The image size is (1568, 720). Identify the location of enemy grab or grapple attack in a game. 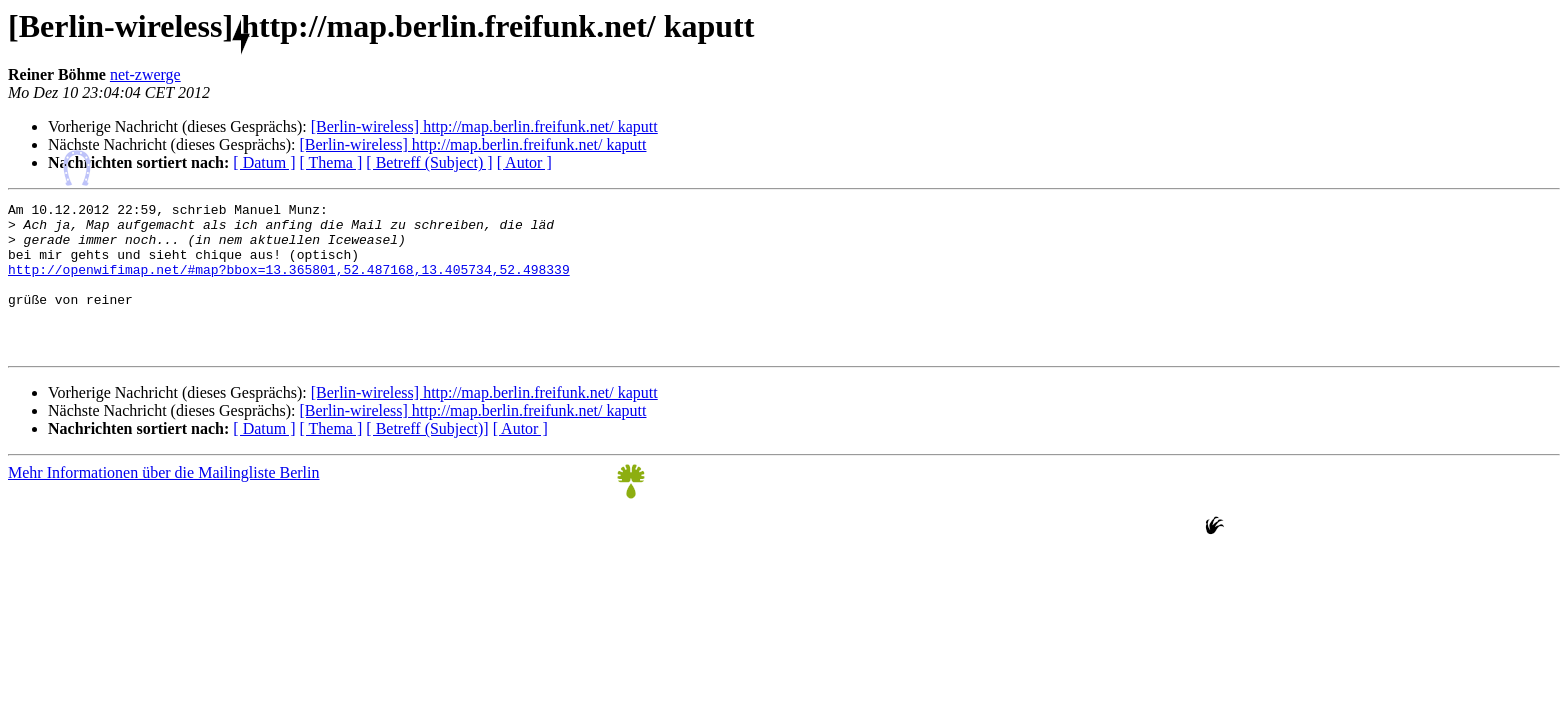
(1215, 525).